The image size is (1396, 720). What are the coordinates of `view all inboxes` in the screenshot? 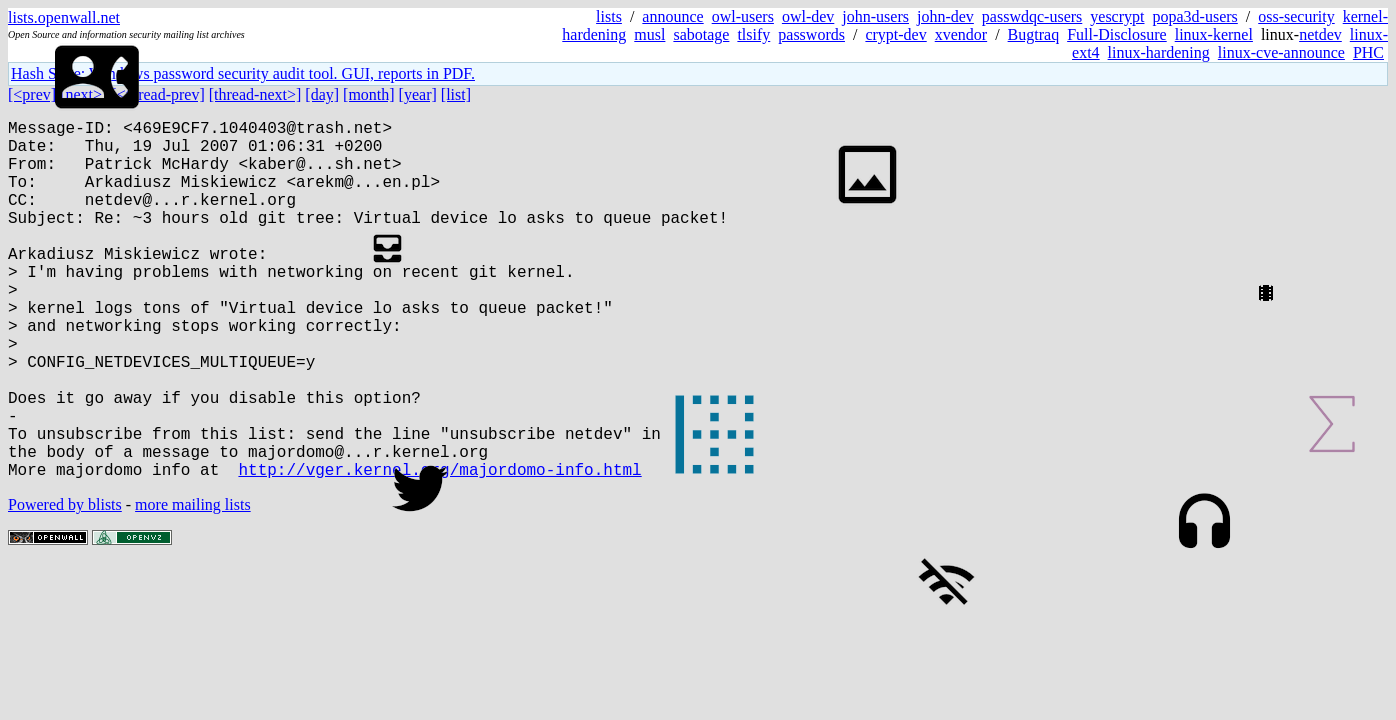 It's located at (387, 248).